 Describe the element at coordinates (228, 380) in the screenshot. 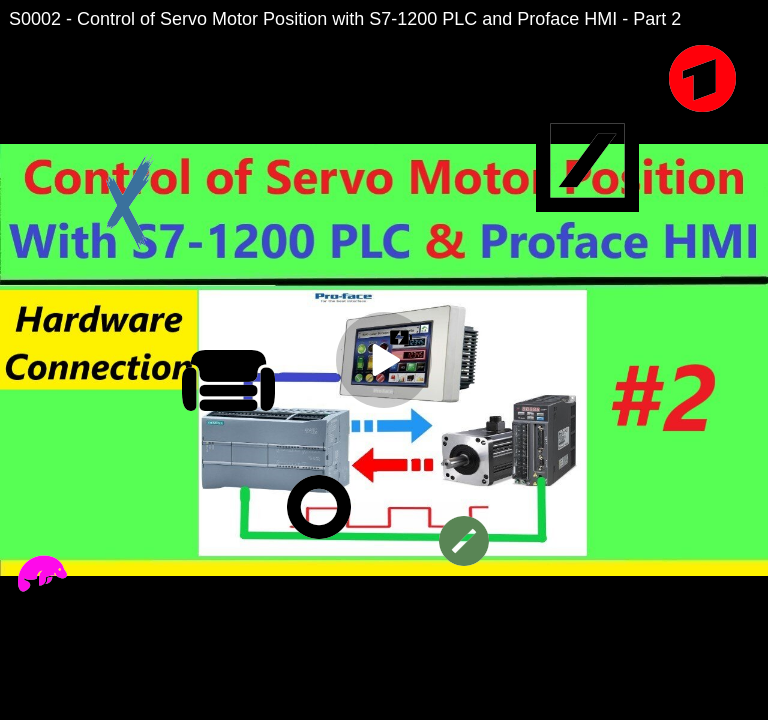

I see `apache couchdb database service` at that location.